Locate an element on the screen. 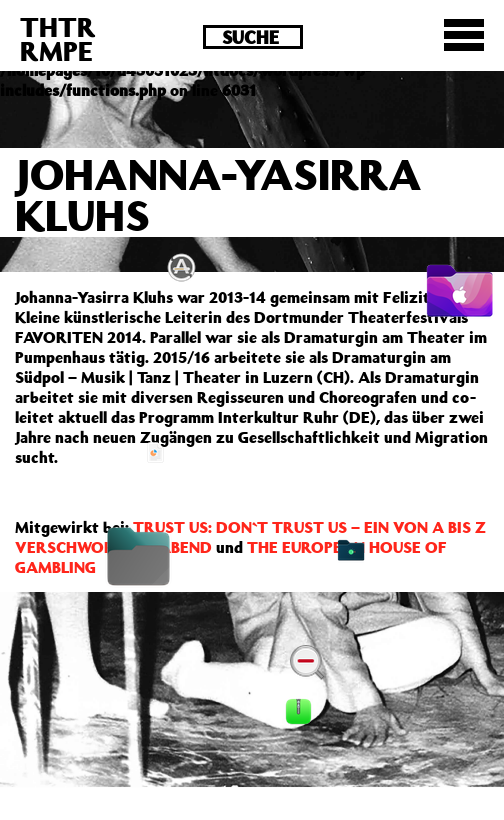 The image size is (504, 820). drop files here to move them into this folder is located at coordinates (138, 556).